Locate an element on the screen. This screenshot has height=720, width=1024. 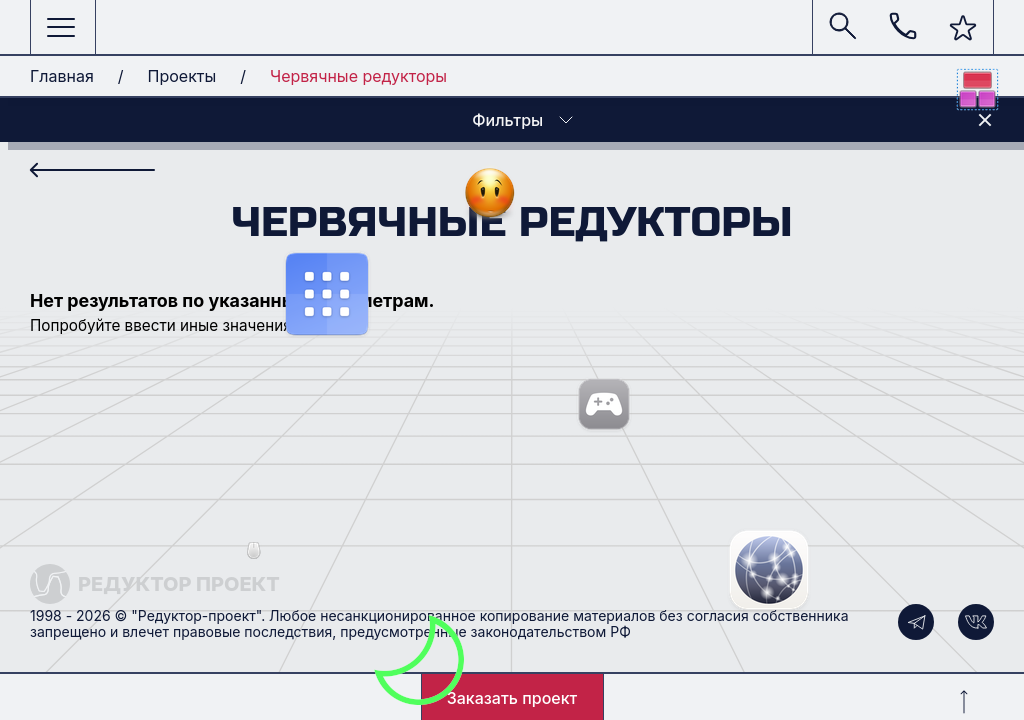
indicates half-width input mode is active in fcitx is located at coordinates (418, 659).